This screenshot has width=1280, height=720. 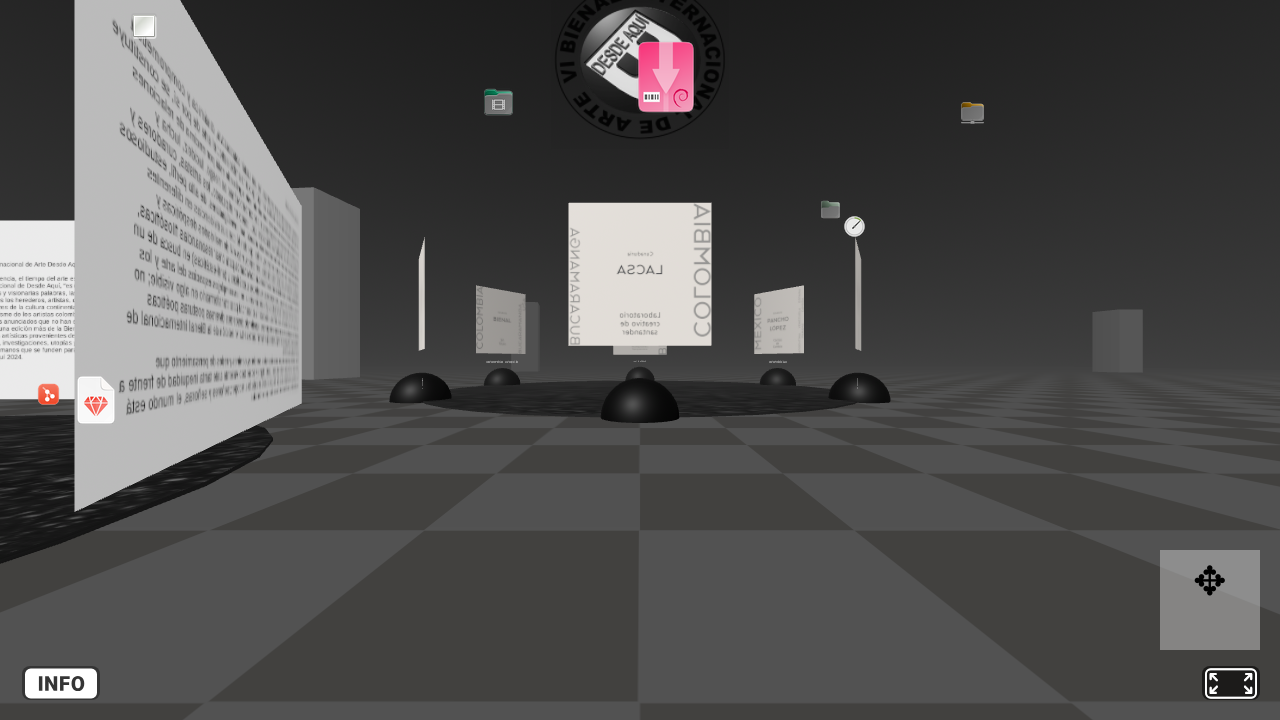 I want to click on a ruby programming language source file, so click(x=96, y=400).